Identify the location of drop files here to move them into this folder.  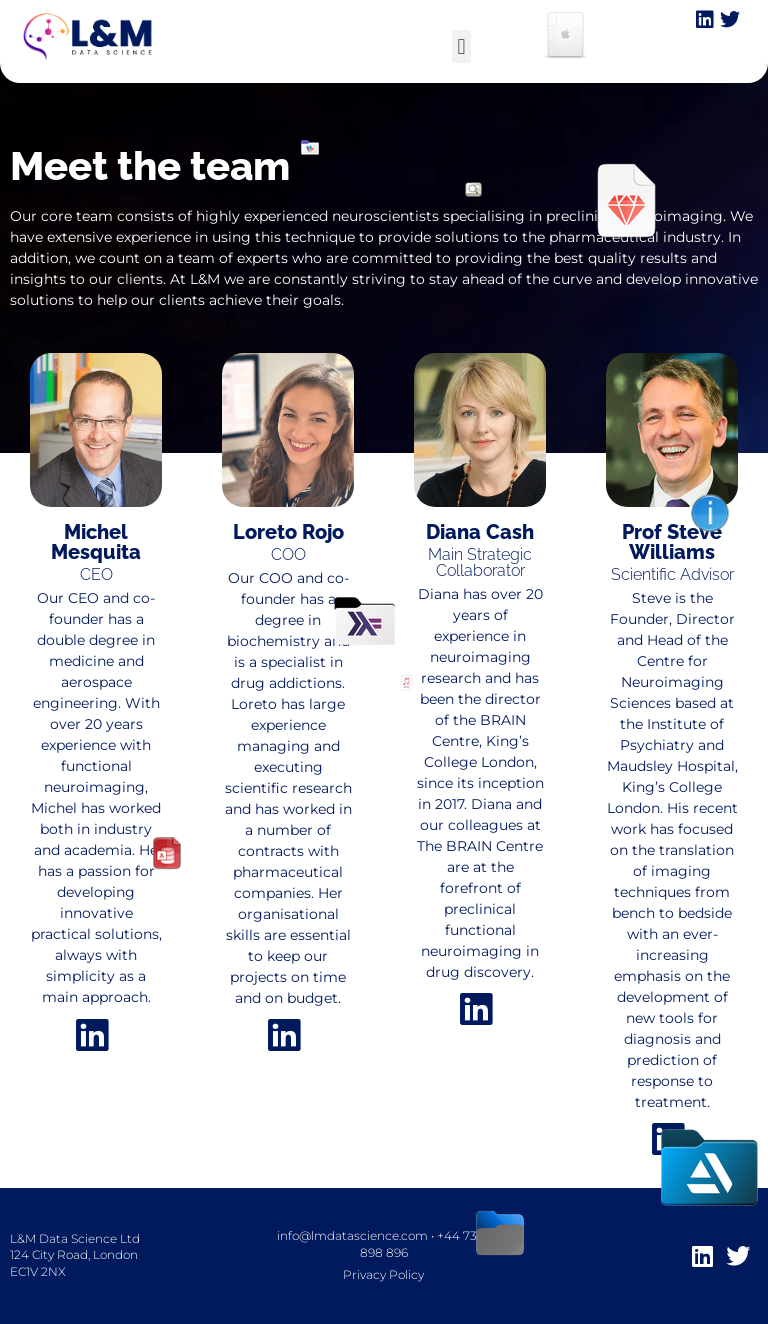
(500, 1233).